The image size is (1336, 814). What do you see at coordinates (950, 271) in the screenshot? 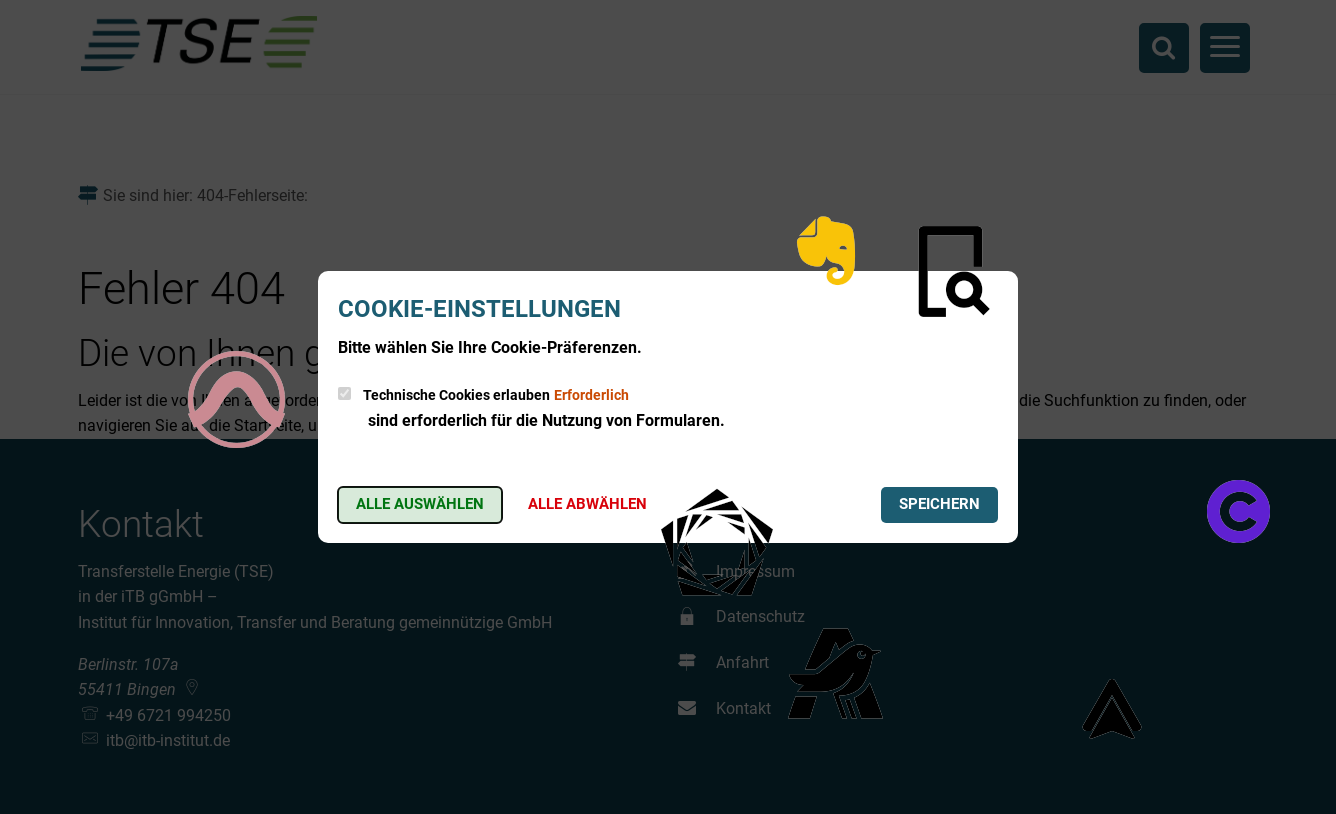
I see `find my phone feature` at bounding box center [950, 271].